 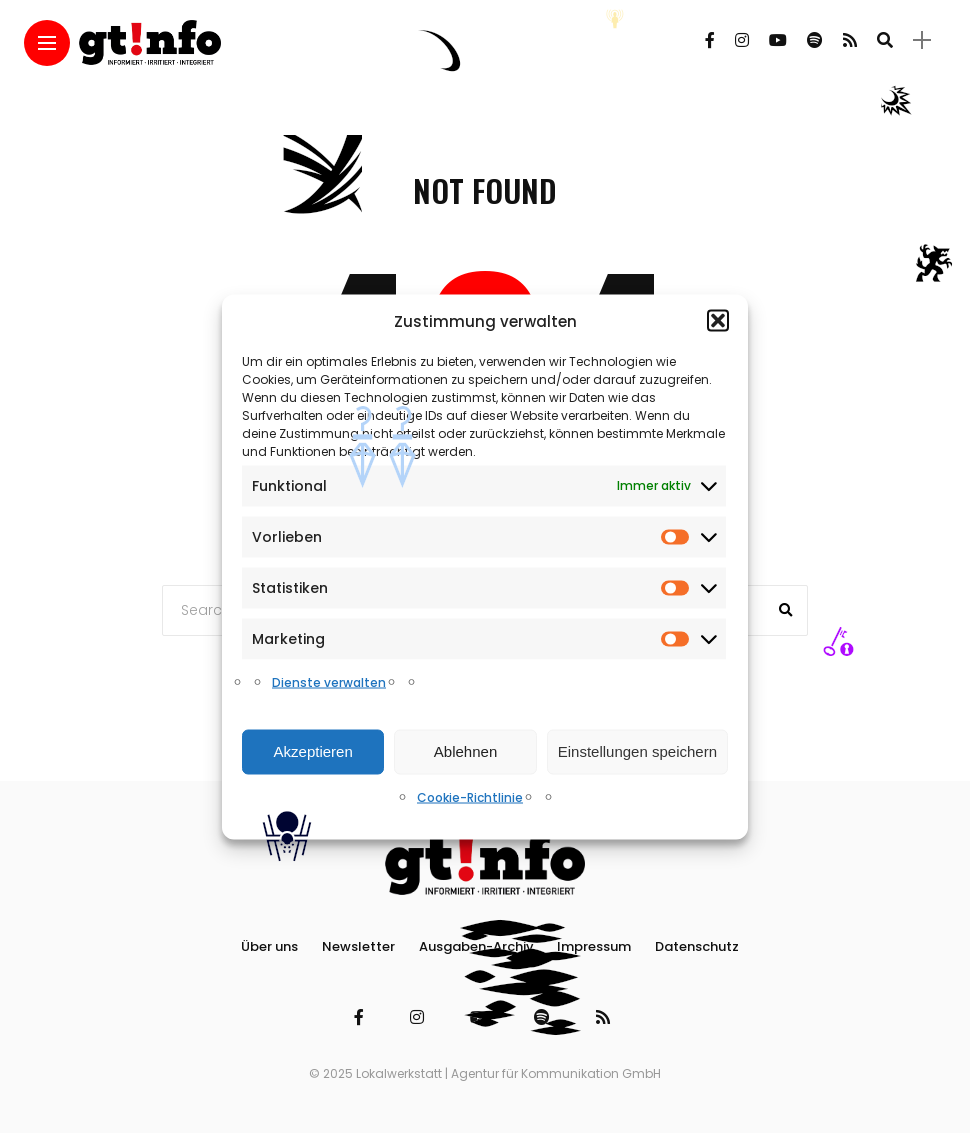 I want to click on indicates wind or air currents intersecting, so click(x=322, y=174).